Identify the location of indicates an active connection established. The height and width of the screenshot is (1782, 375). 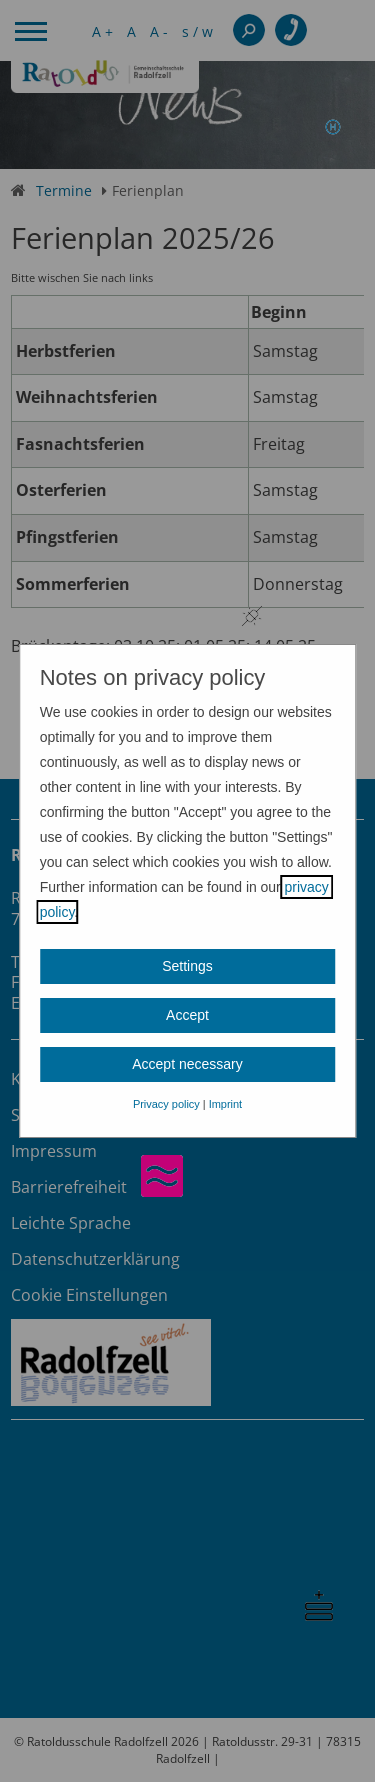
(252, 616).